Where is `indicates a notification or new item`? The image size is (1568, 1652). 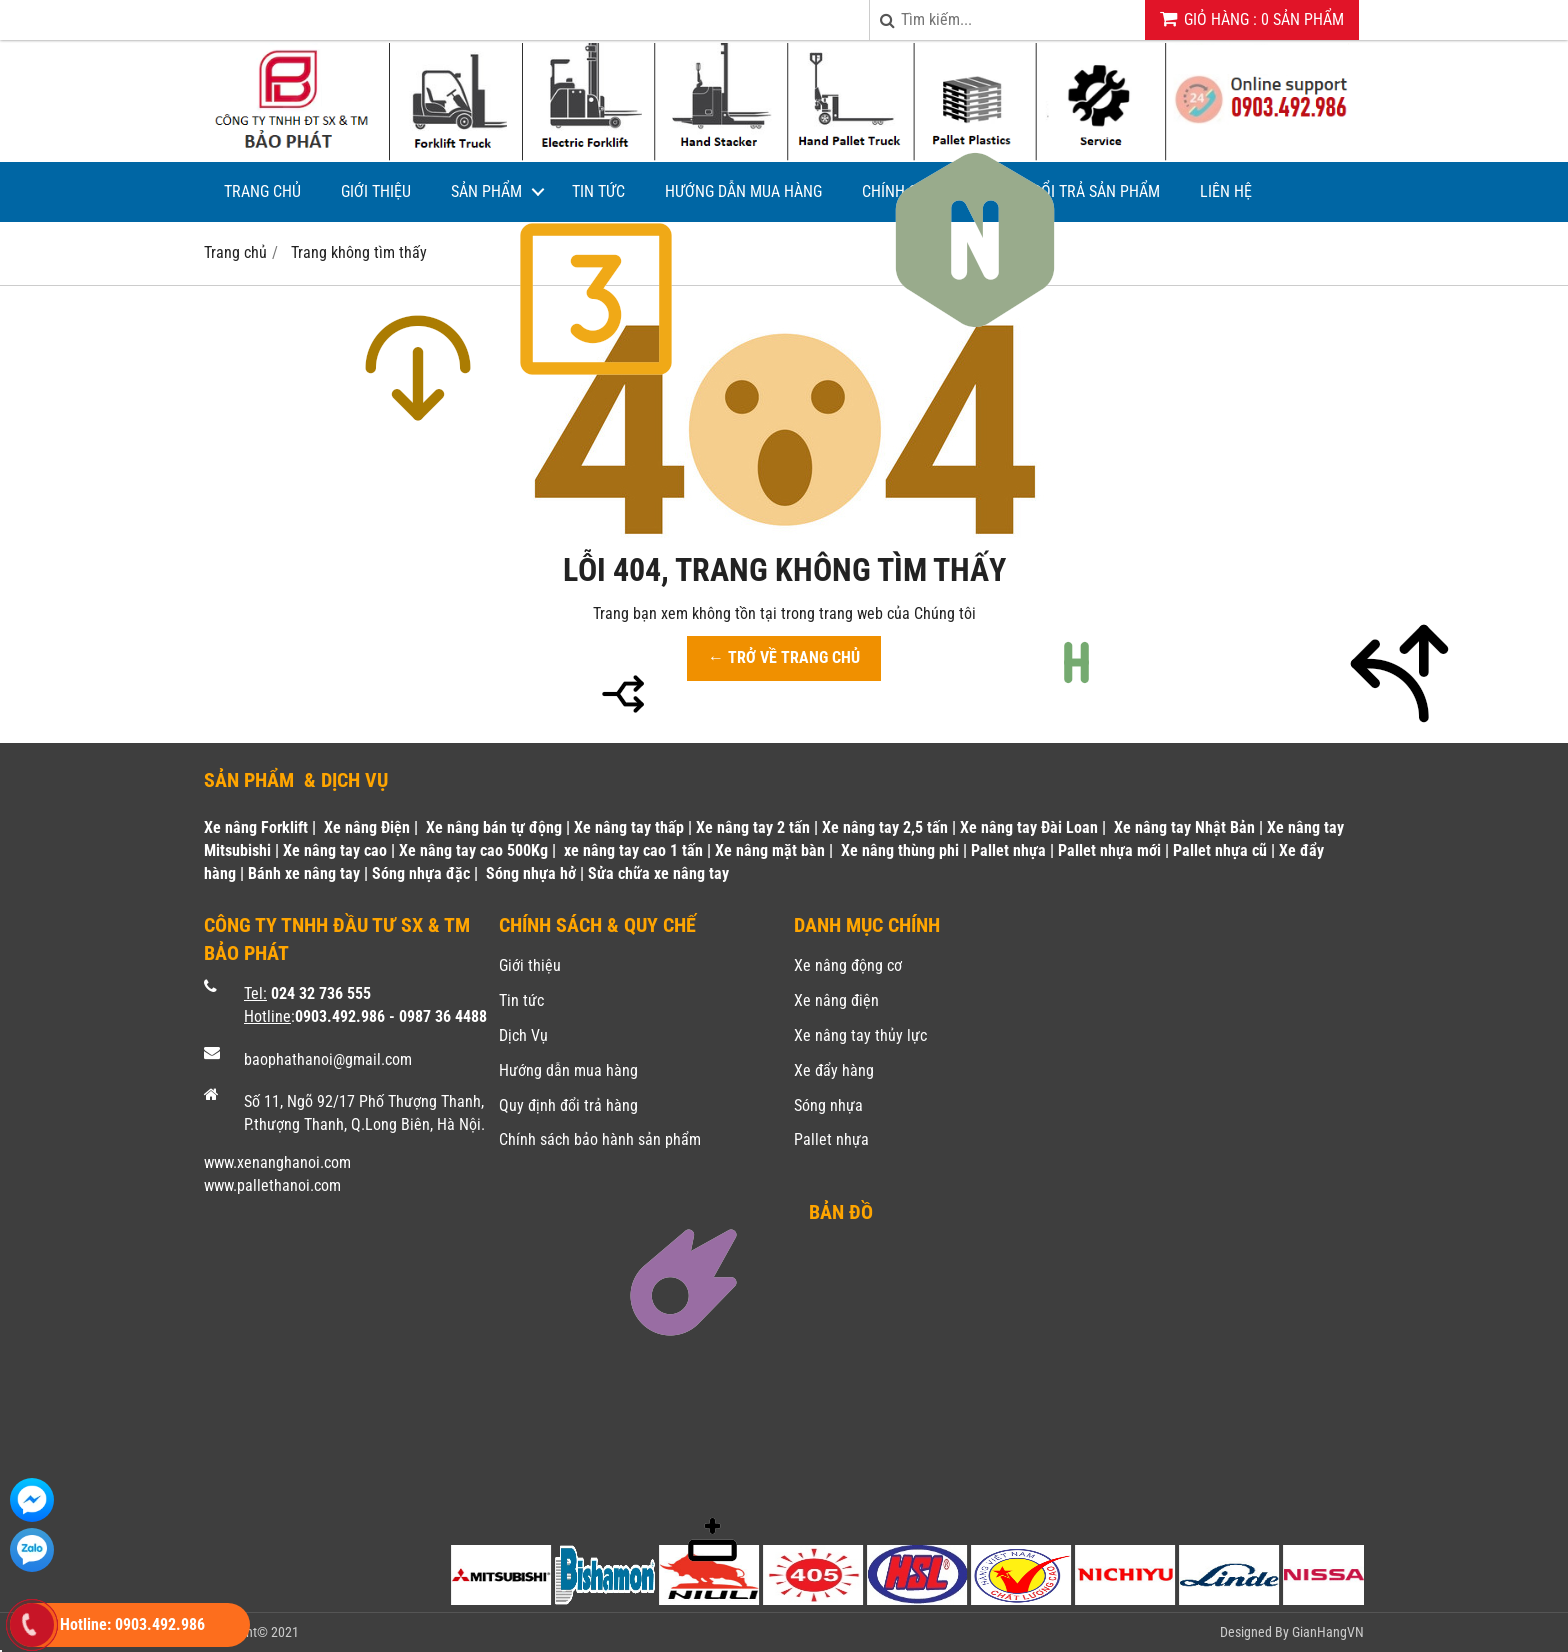
indicates a notification or new item is located at coordinates (975, 240).